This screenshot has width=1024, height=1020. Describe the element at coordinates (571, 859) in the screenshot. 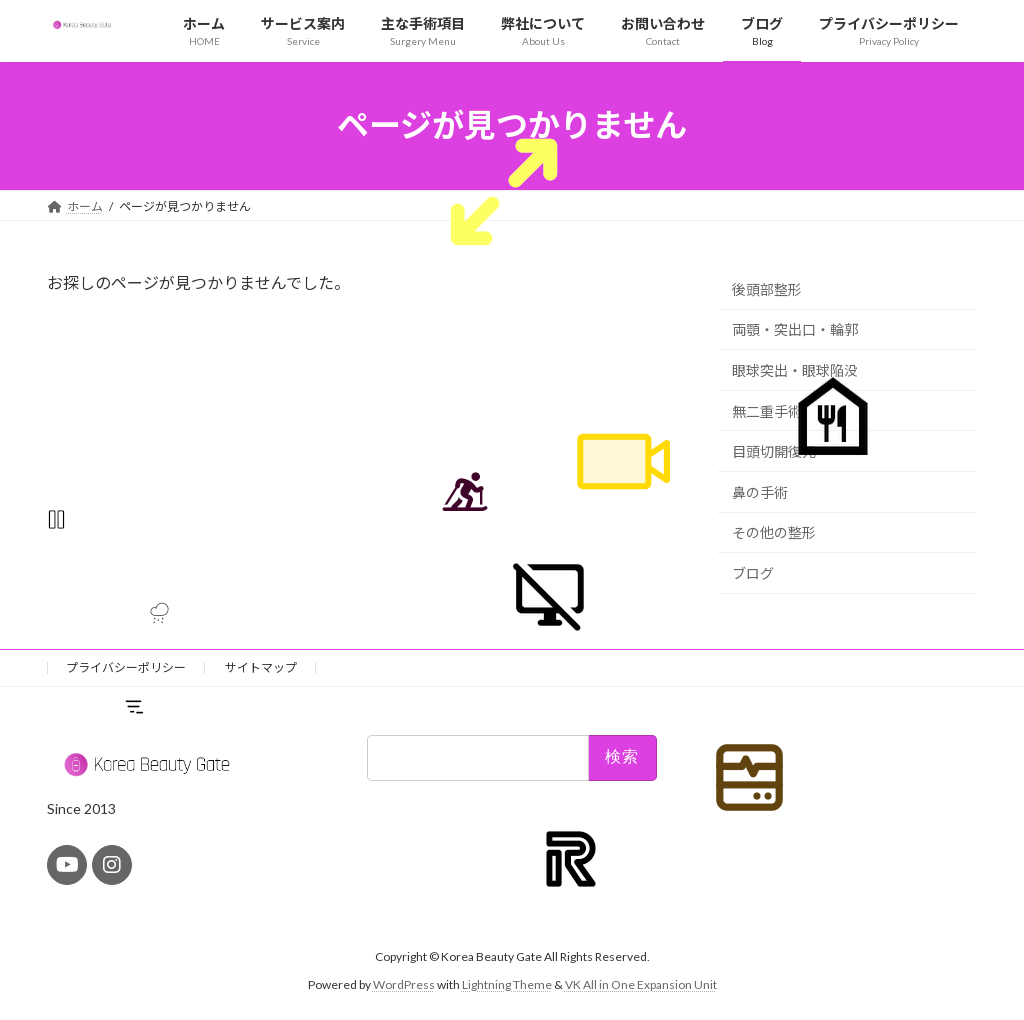

I see `open the Revolut banking app` at that location.